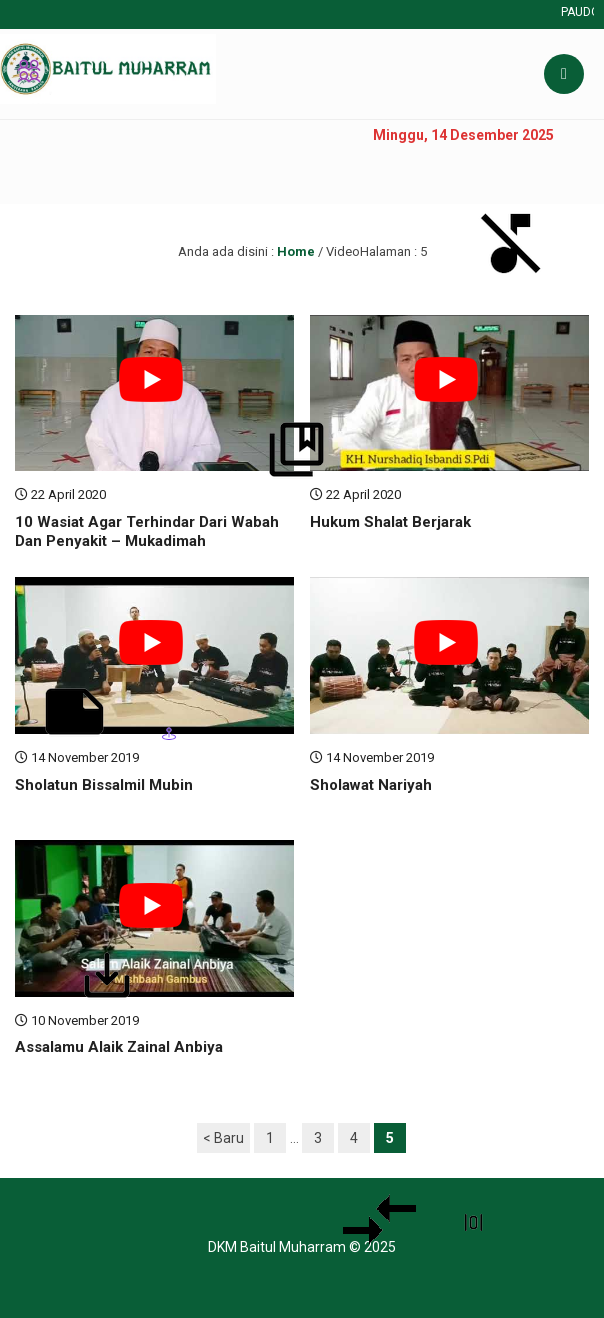  What do you see at coordinates (74, 711) in the screenshot?
I see `create a new note` at bounding box center [74, 711].